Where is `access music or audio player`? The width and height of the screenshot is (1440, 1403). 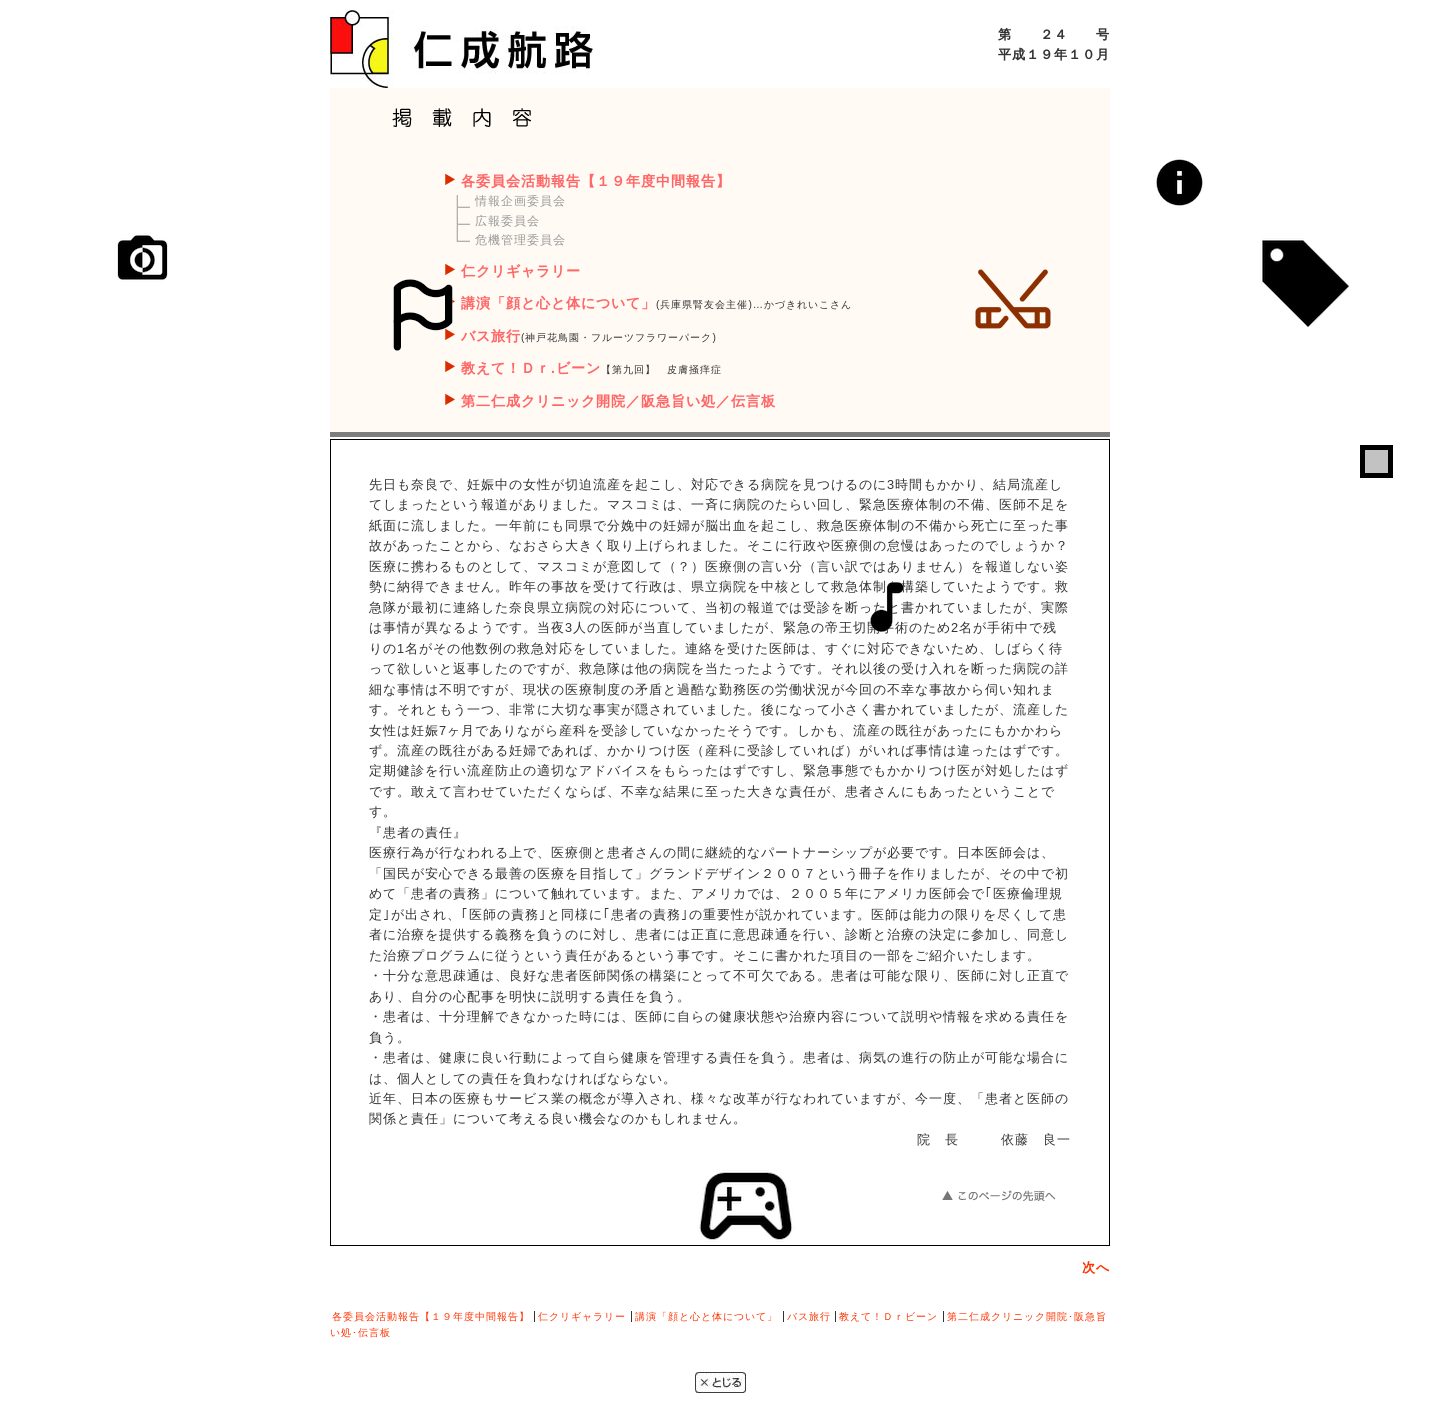
access music or audio player is located at coordinates (887, 607).